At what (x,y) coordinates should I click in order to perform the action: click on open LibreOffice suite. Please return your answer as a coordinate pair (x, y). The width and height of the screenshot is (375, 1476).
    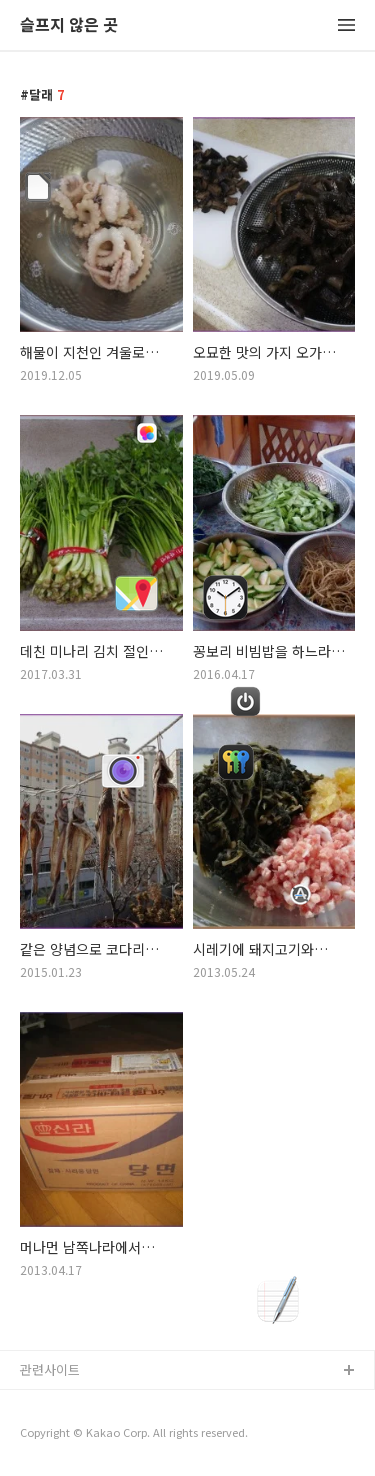
    Looking at the image, I should click on (38, 187).